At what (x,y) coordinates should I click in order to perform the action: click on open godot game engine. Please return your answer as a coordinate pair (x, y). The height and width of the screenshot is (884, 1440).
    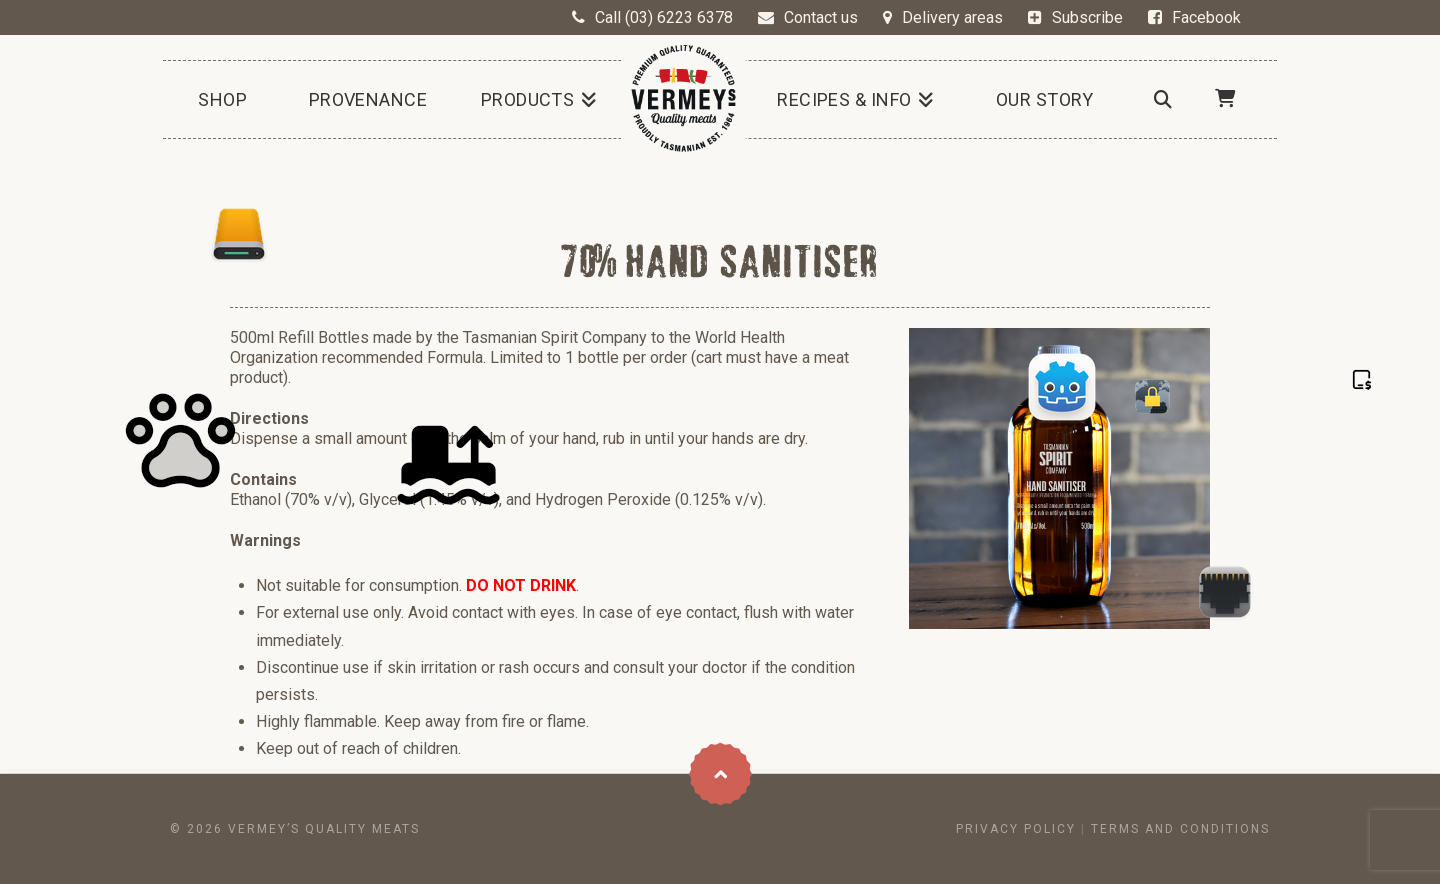
    Looking at the image, I should click on (1062, 387).